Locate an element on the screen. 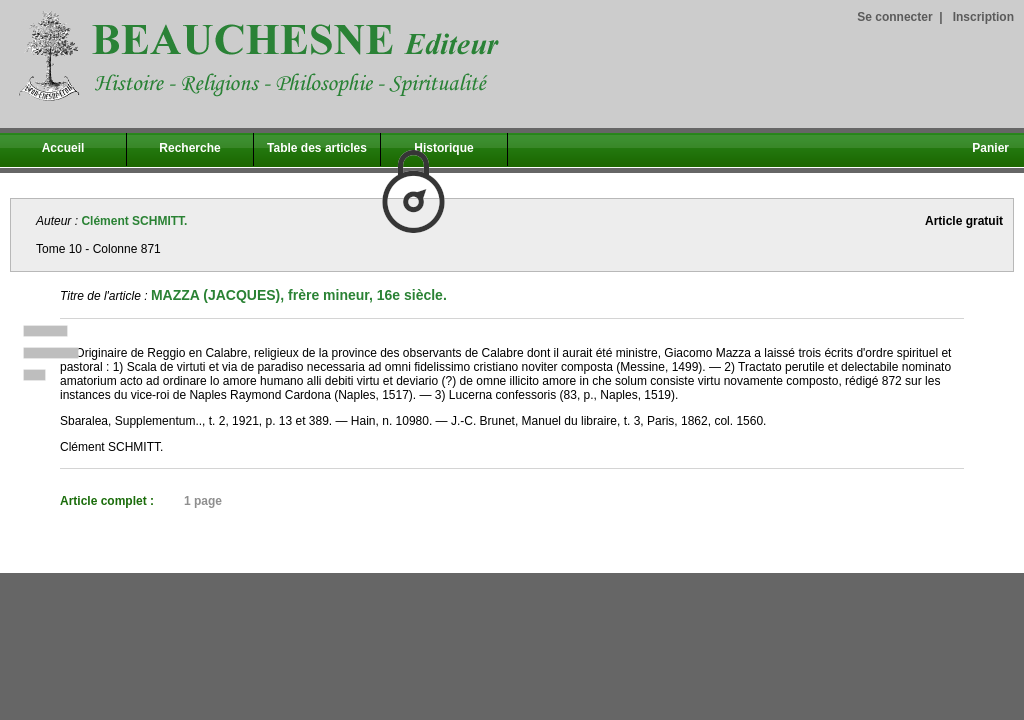 Image resolution: width=1024 pixels, height=720 pixels. open two-factor authentication app is located at coordinates (413, 191).